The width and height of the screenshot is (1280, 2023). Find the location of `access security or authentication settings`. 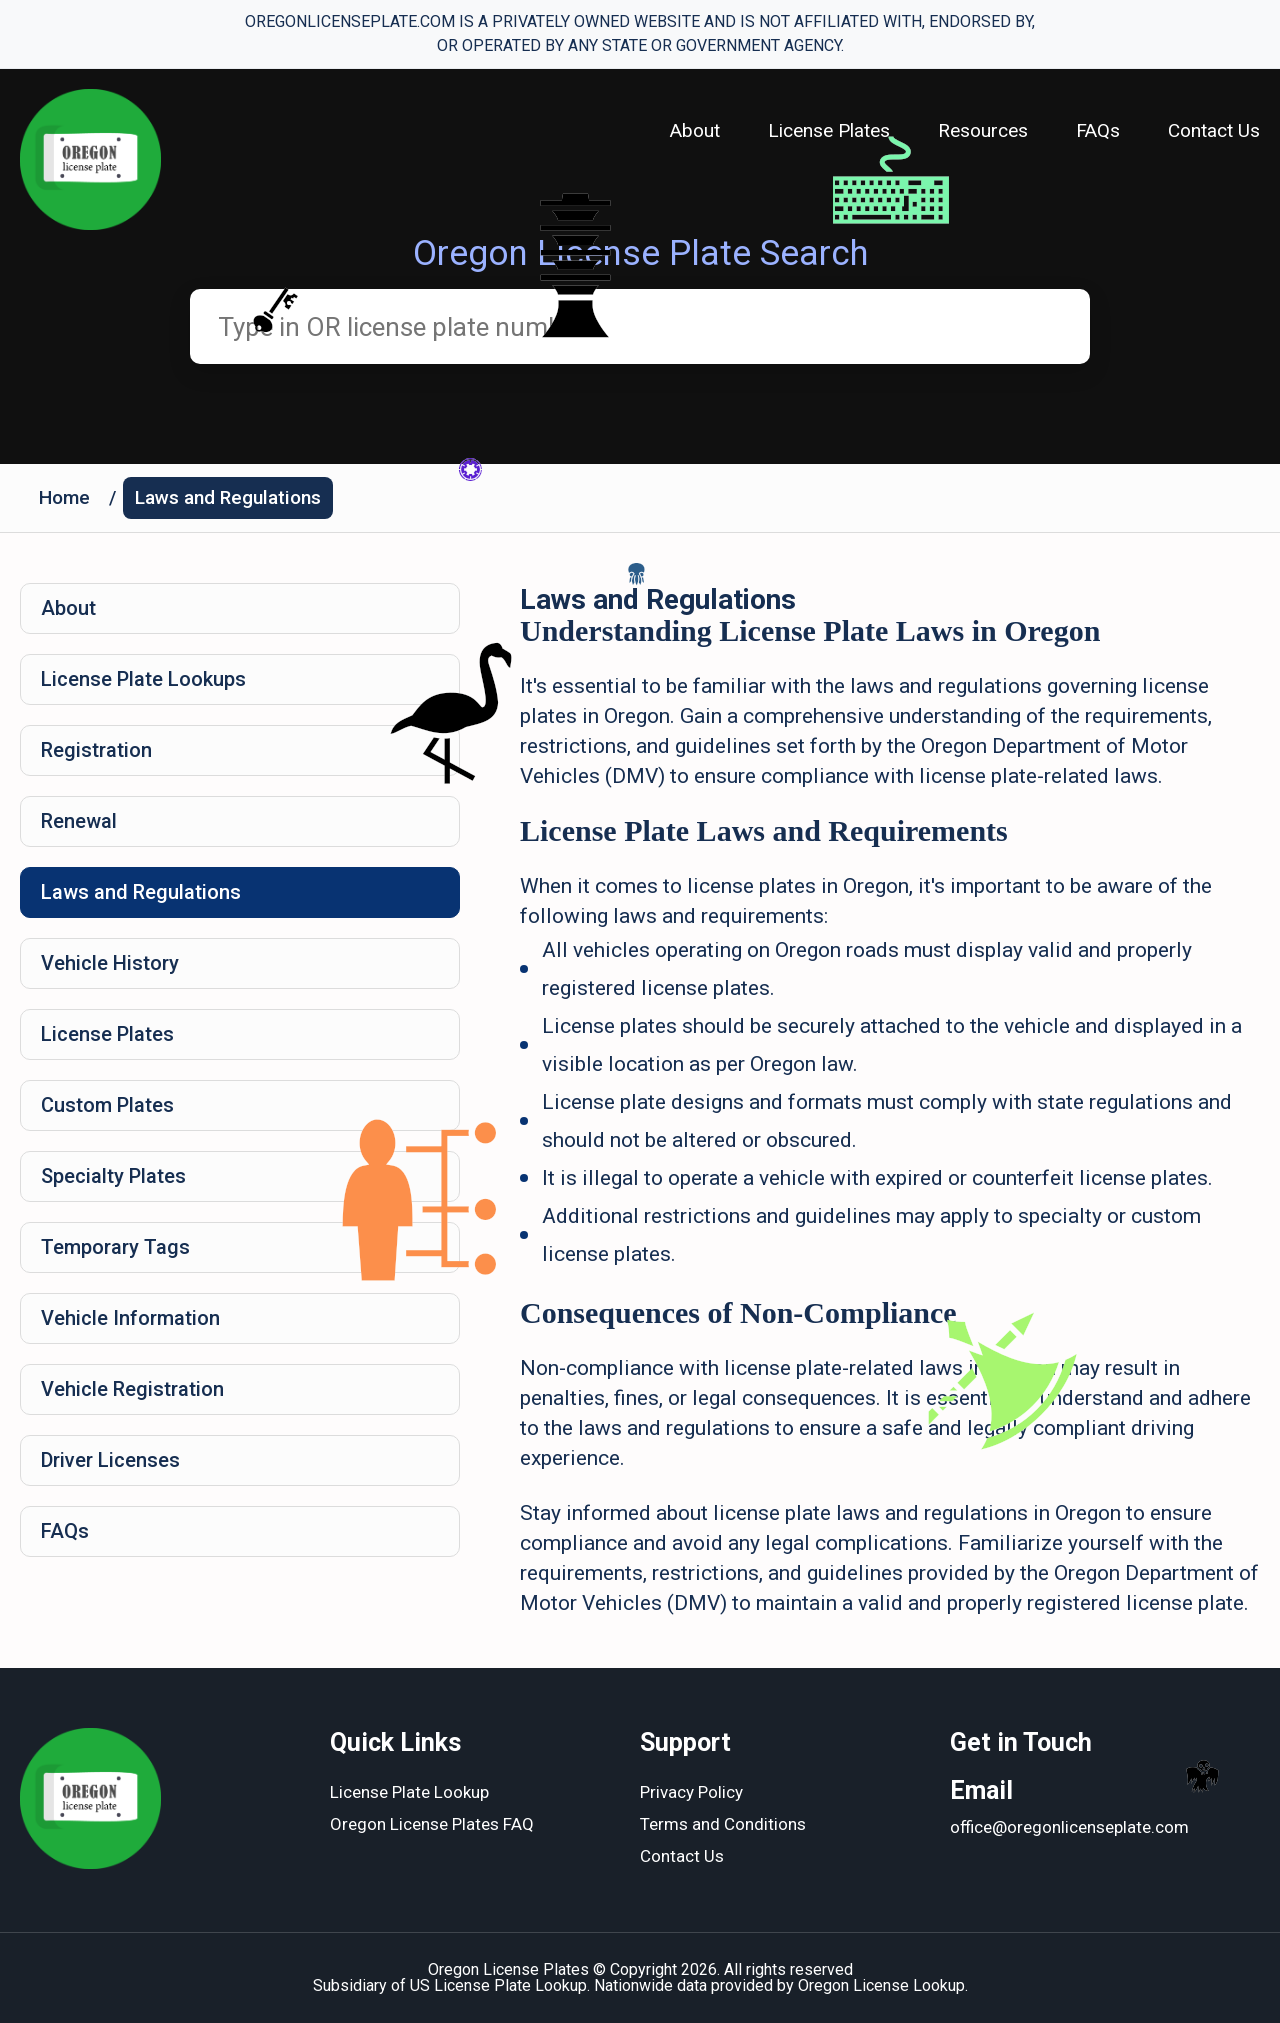

access security or authentication settings is located at coordinates (276, 310).